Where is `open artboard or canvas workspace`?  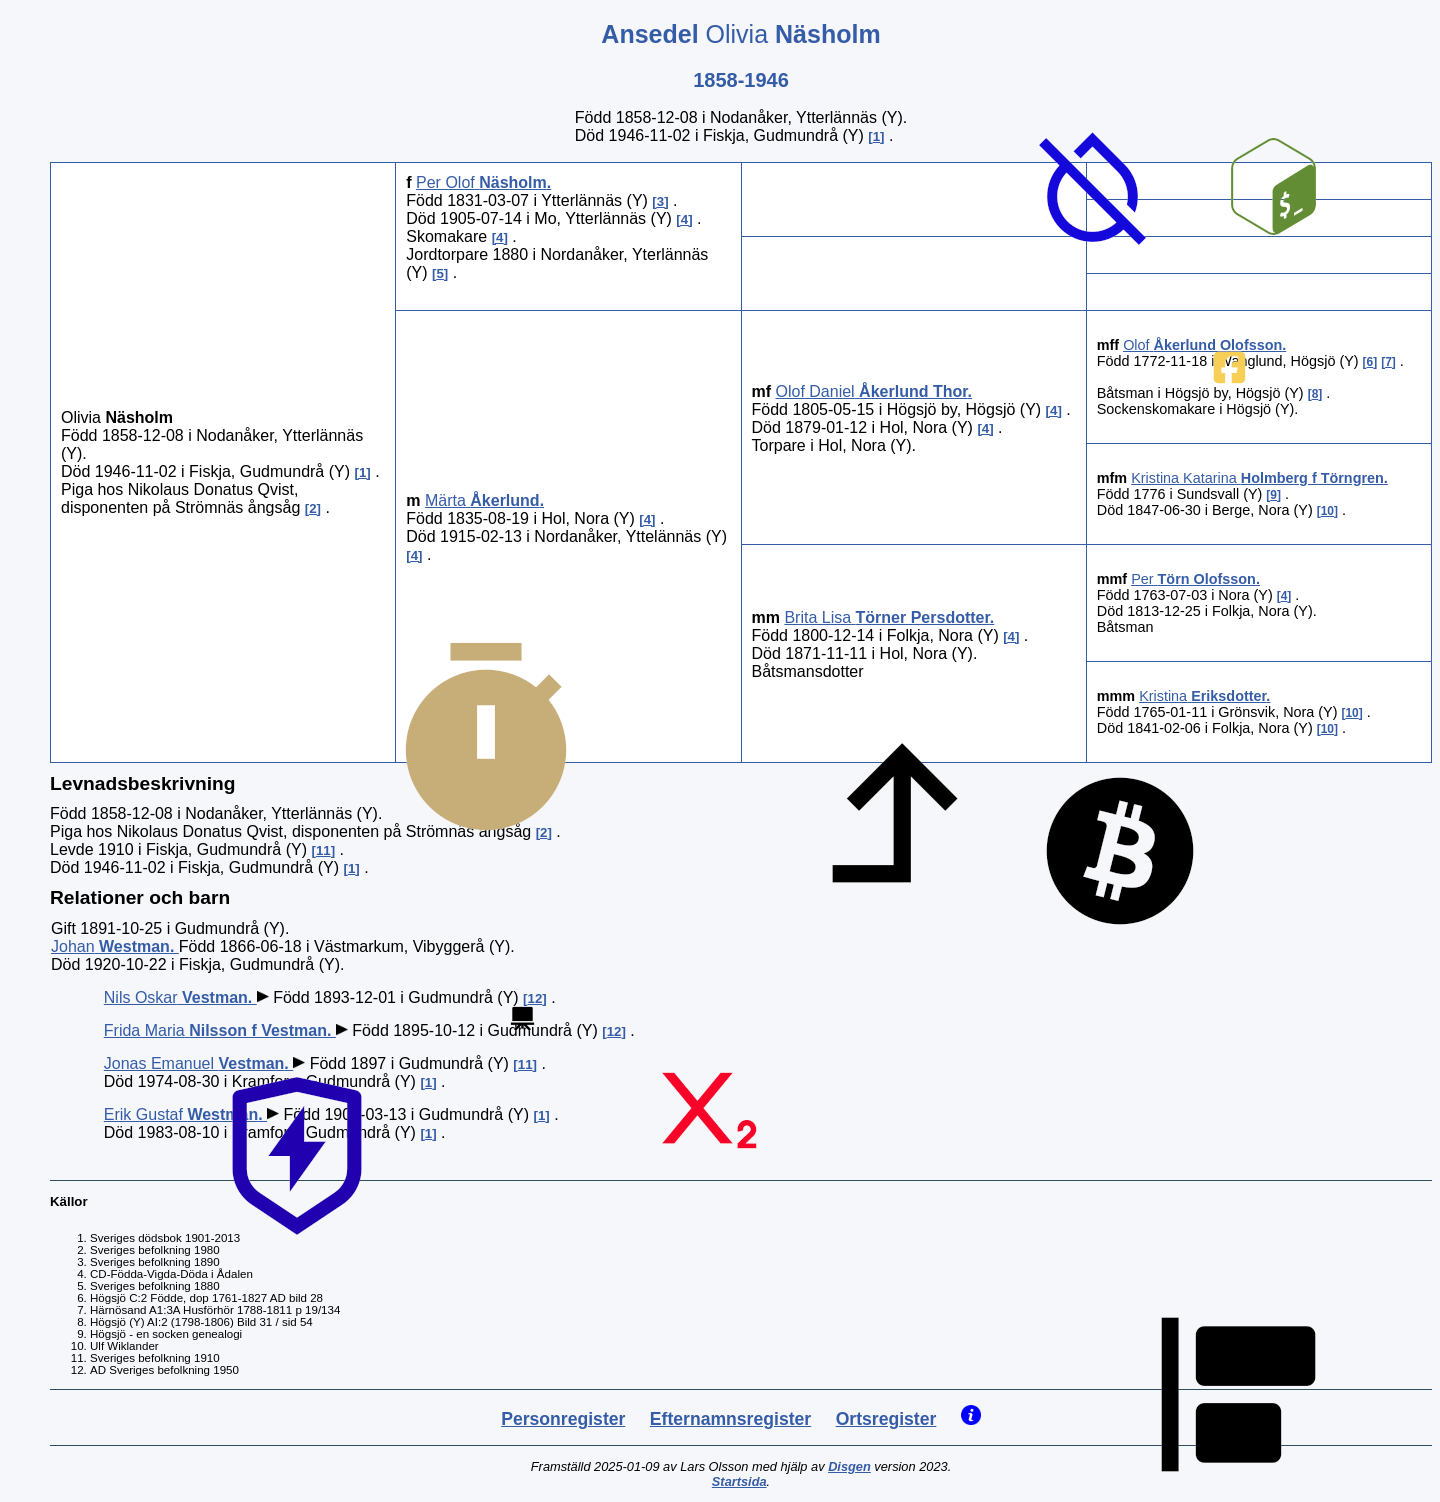 open artboard or canvas workspace is located at coordinates (522, 1018).